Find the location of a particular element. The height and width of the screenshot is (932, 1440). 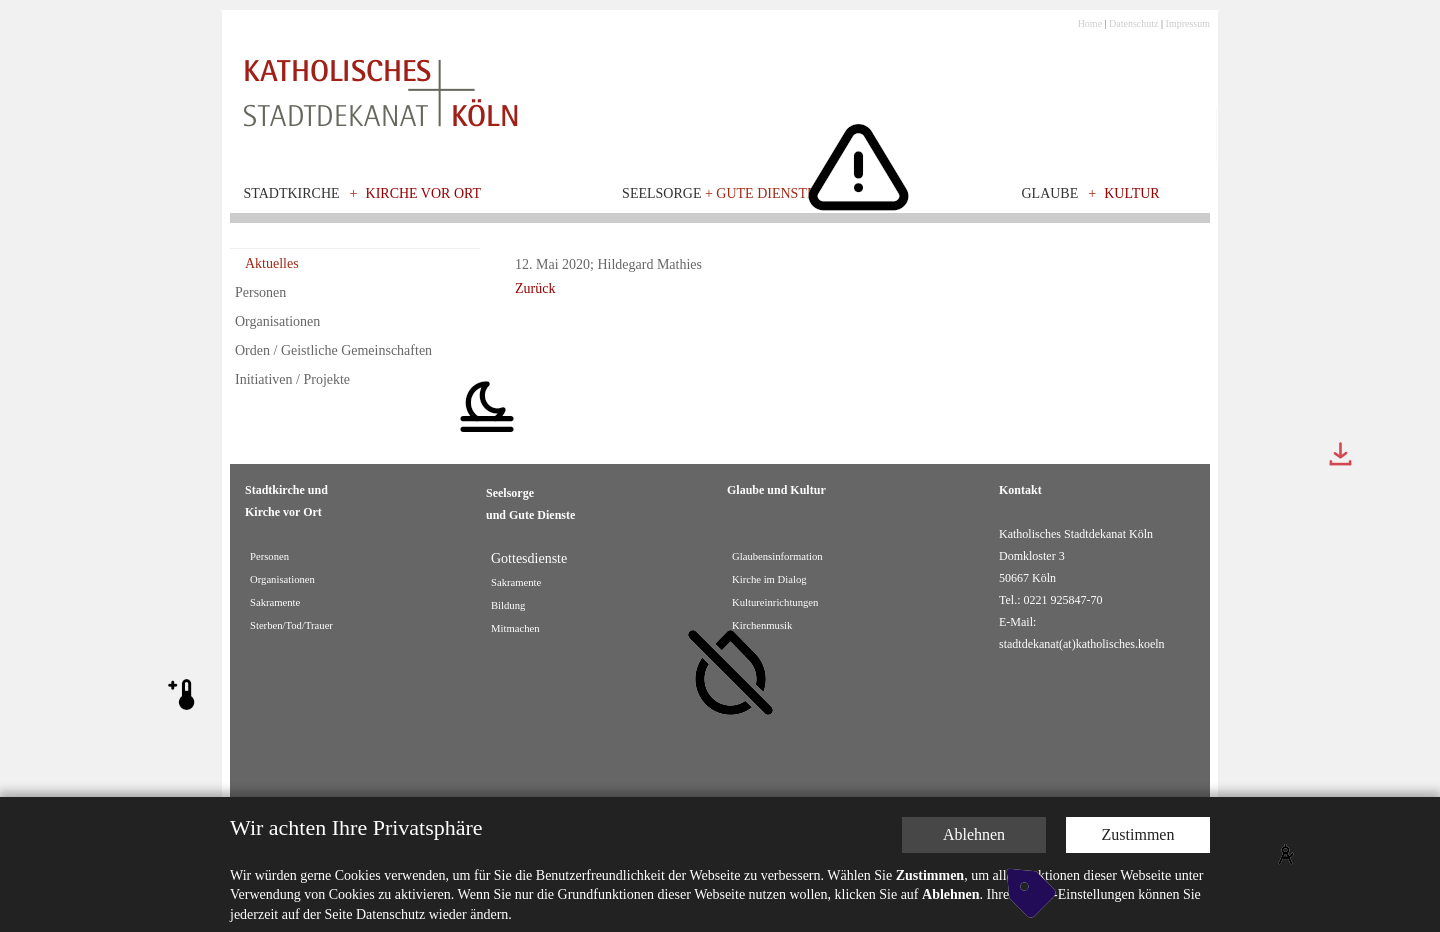

download a file or content is located at coordinates (1340, 454).